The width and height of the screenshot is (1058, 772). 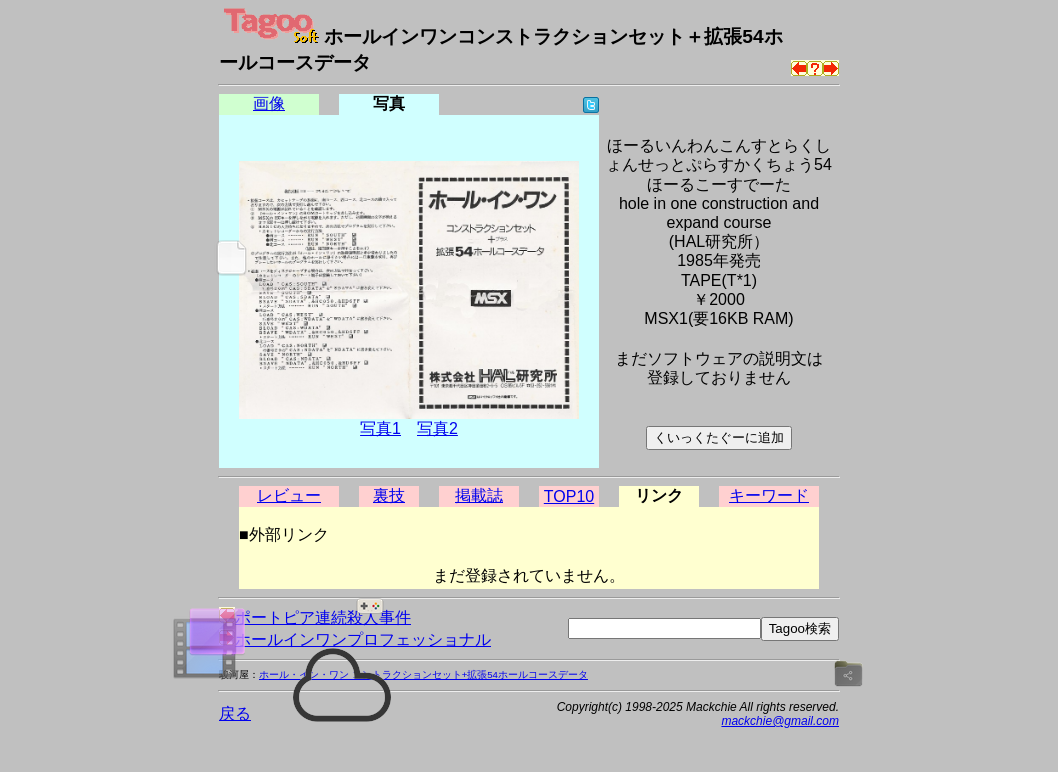 I want to click on open games and entertainment apps, so click(x=370, y=606).